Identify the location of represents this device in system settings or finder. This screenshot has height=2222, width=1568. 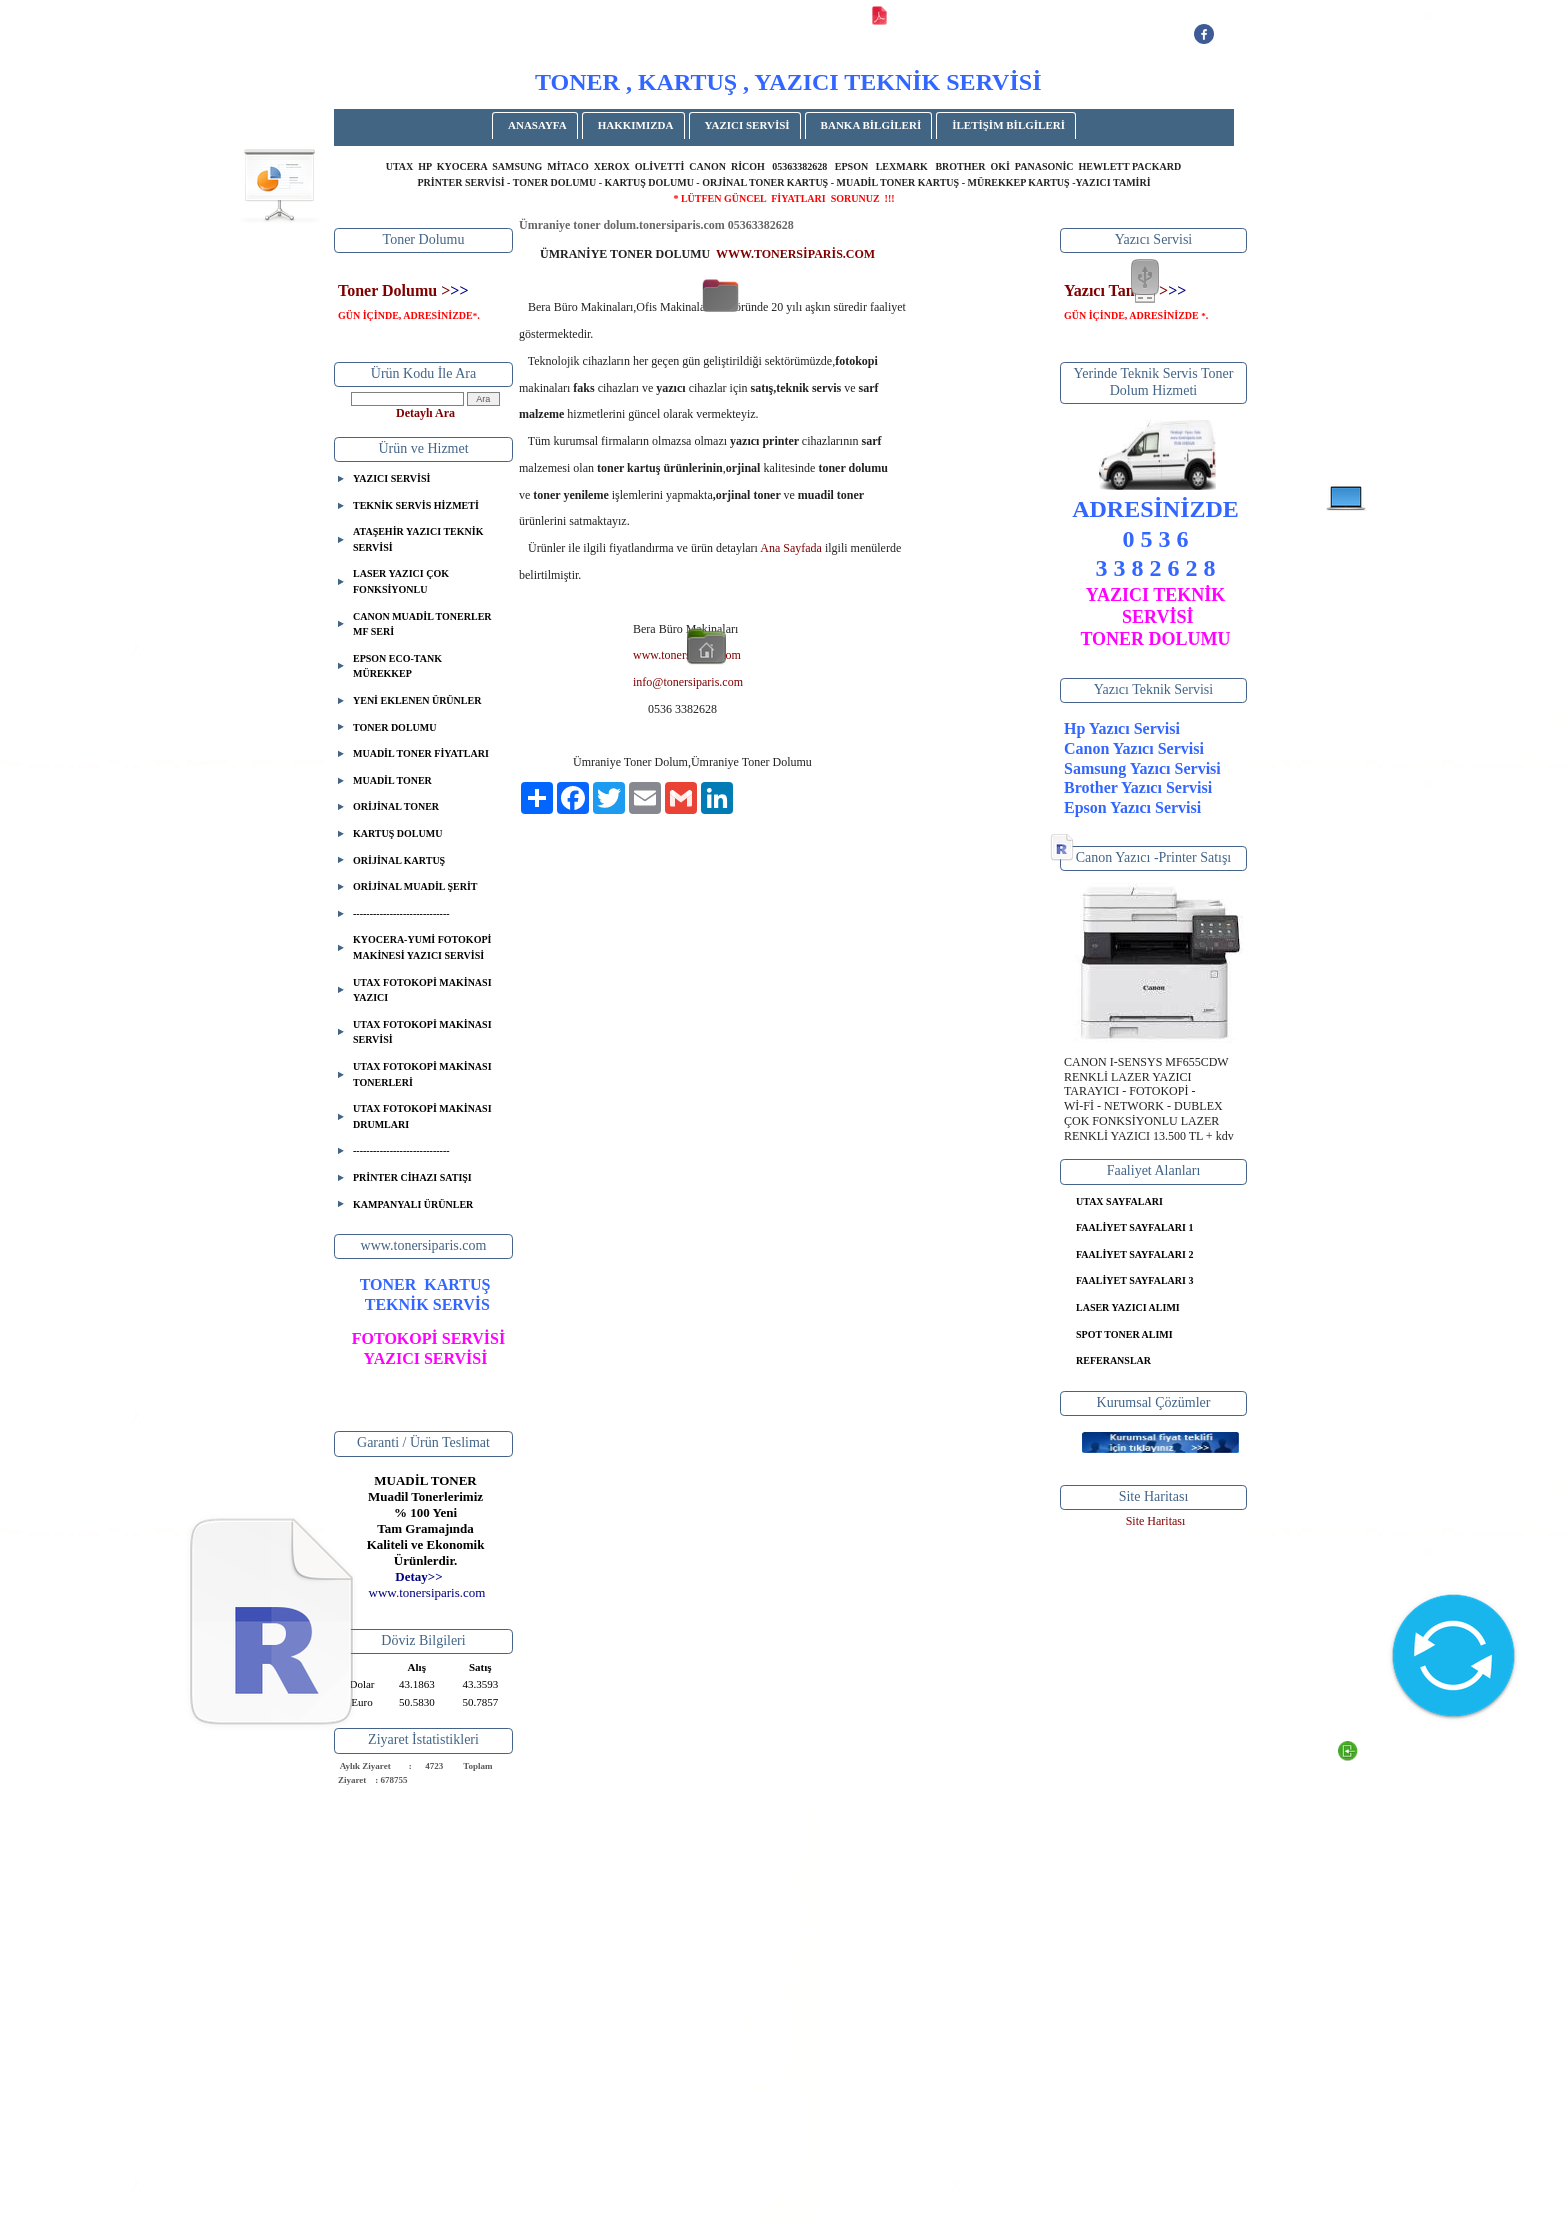
(1346, 495).